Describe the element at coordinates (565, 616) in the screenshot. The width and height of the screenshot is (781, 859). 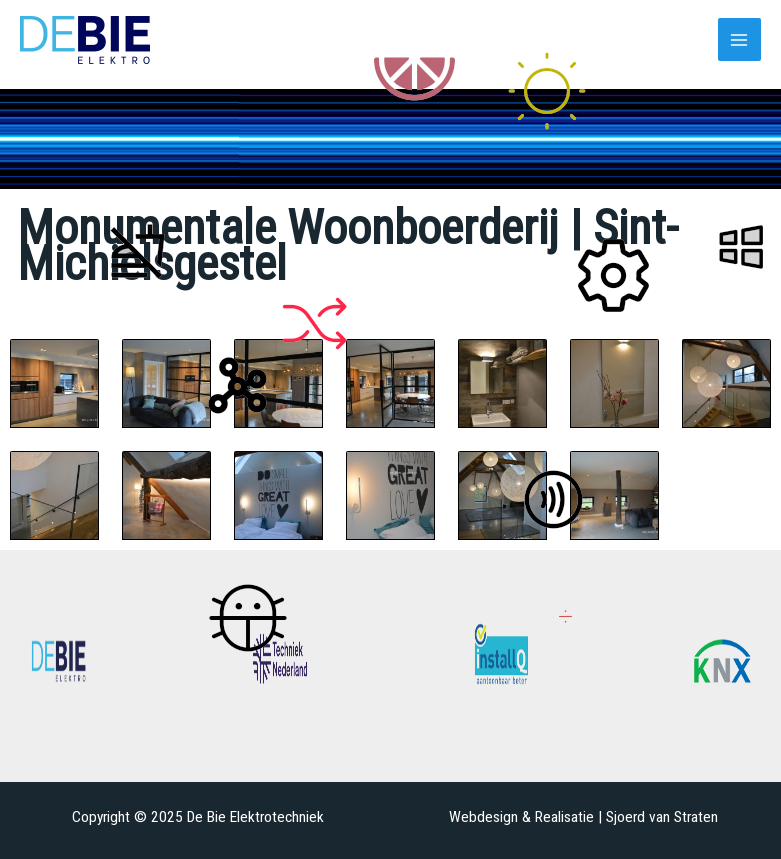
I see `perform division calculation` at that location.